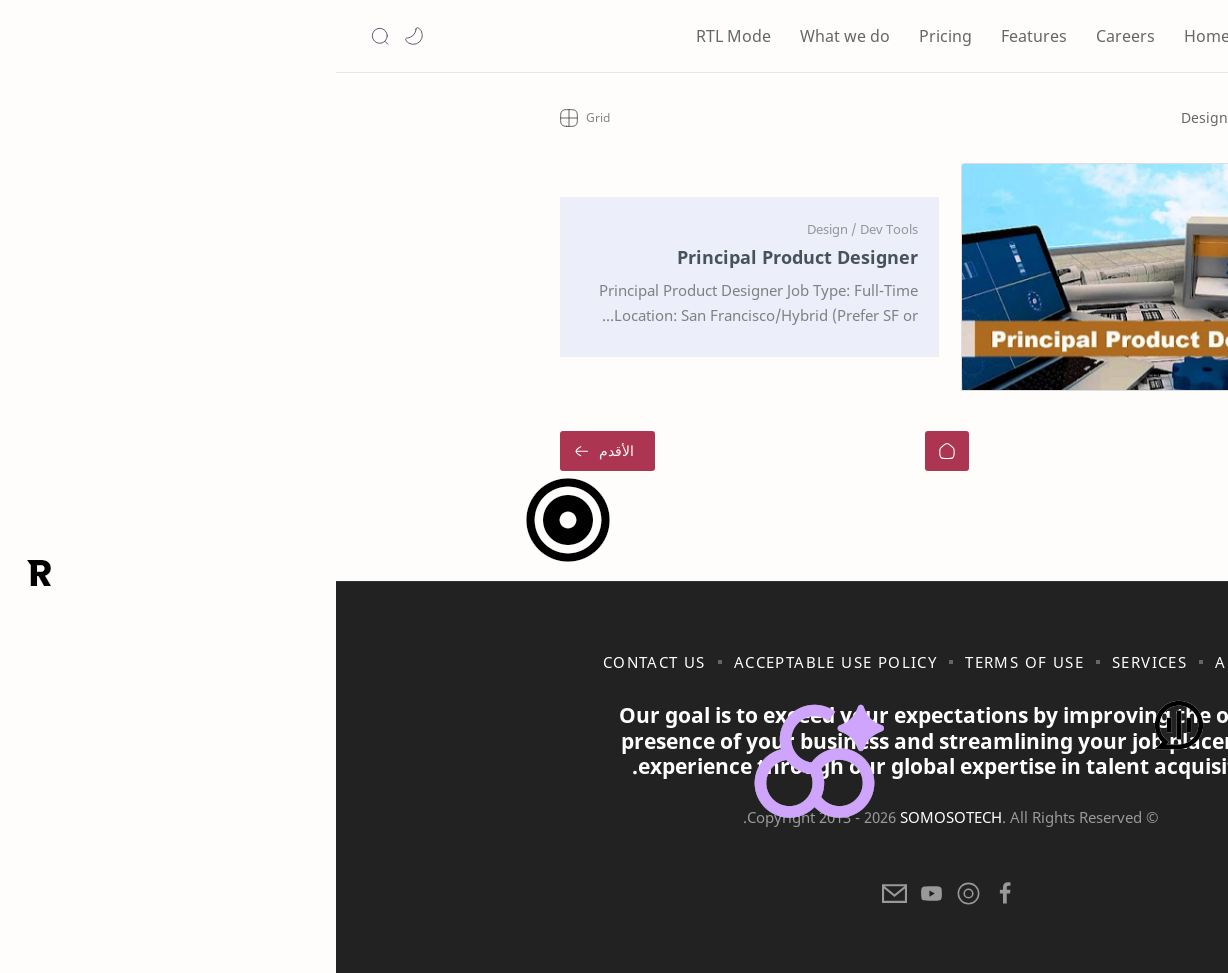 This screenshot has height=973, width=1228. Describe the element at coordinates (814, 768) in the screenshot. I see `apply AI-powered color filters to an image` at that location.